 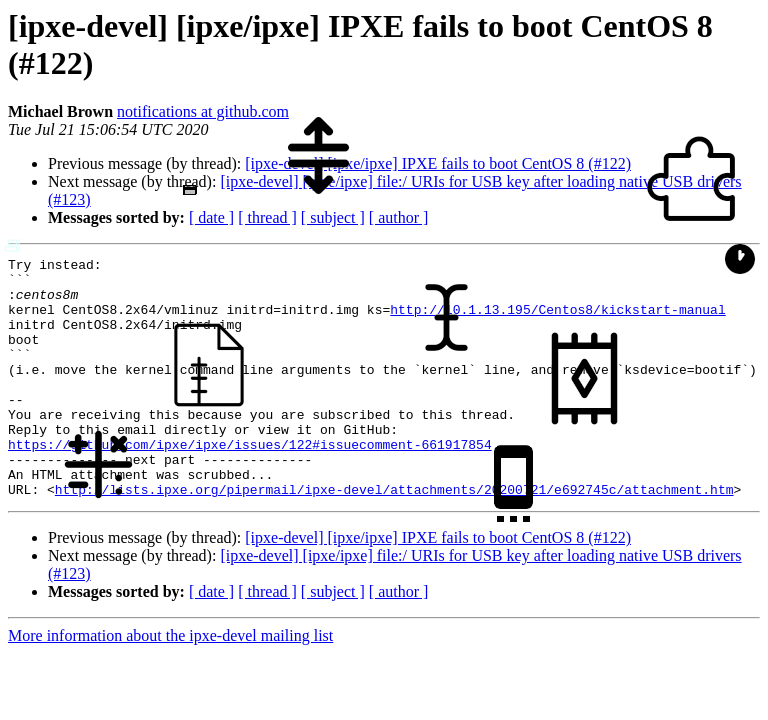 What do you see at coordinates (513, 483) in the screenshot?
I see `access mobile device settings` at bounding box center [513, 483].